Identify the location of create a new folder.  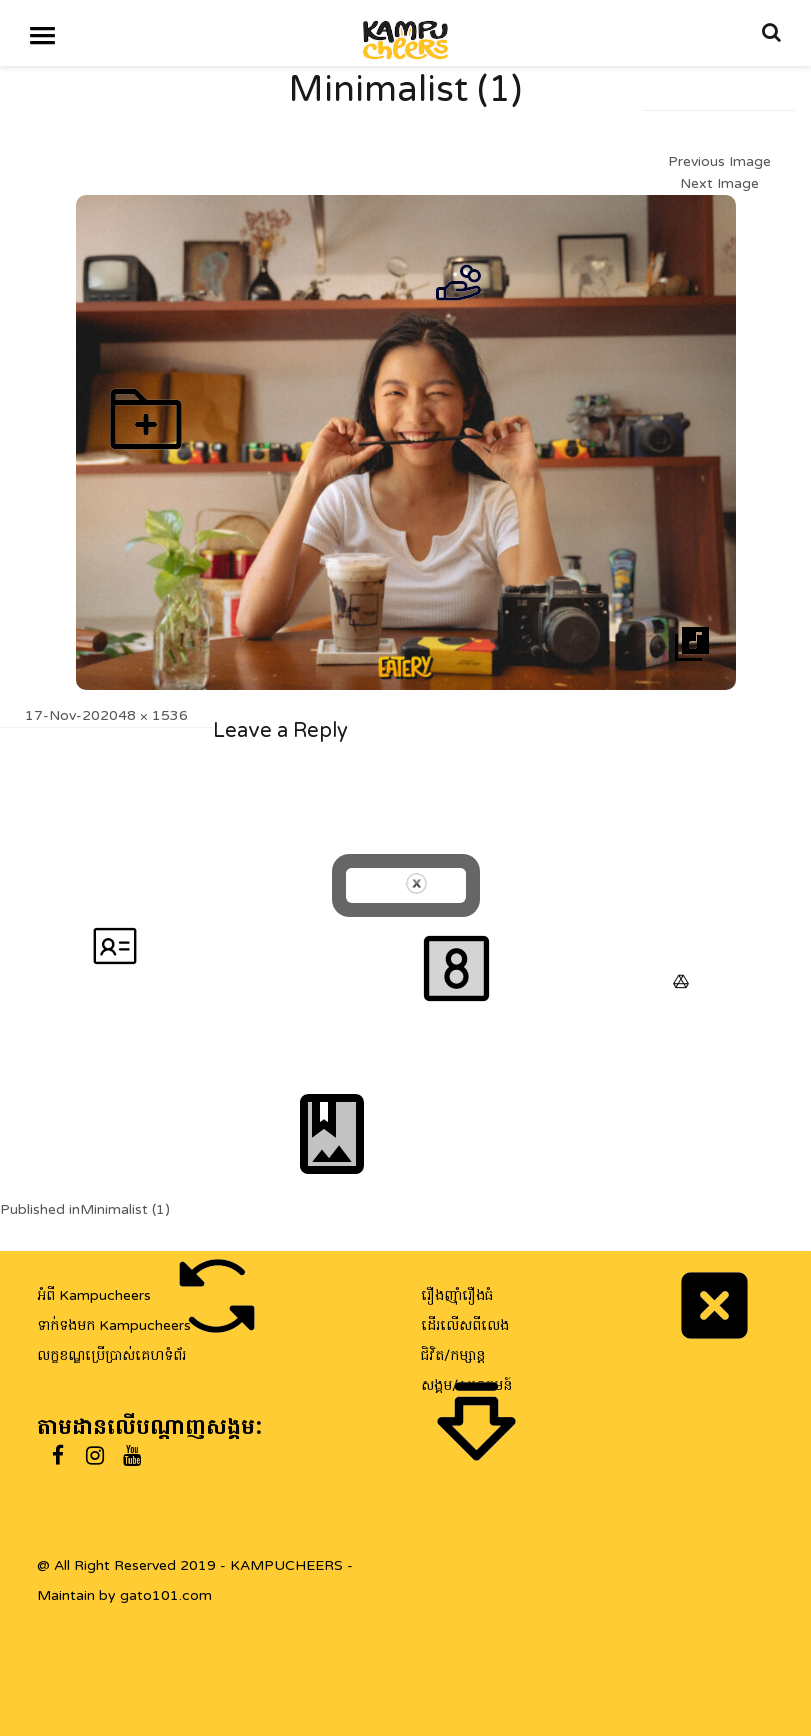
(146, 419).